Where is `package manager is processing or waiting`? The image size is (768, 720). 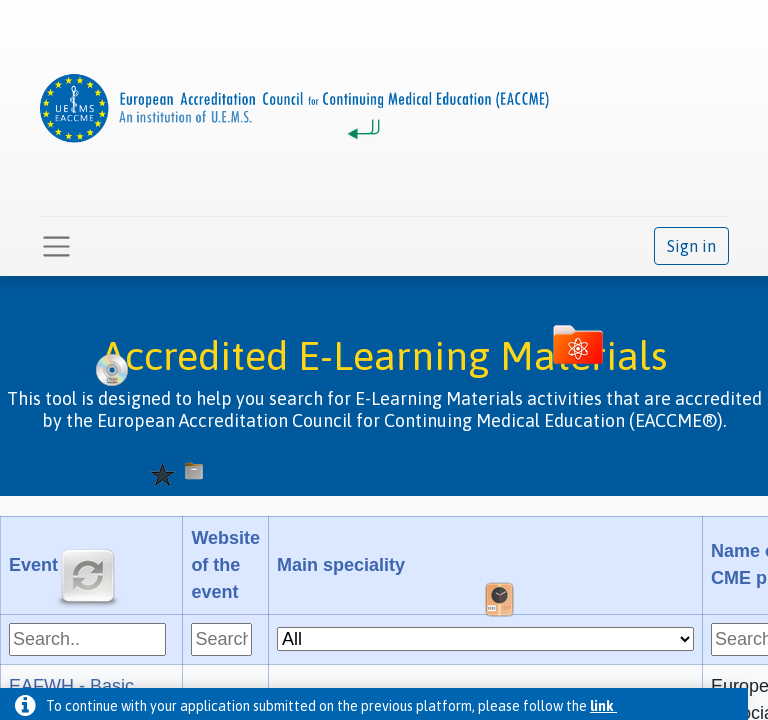
package manager is processing or waiting is located at coordinates (499, 599).